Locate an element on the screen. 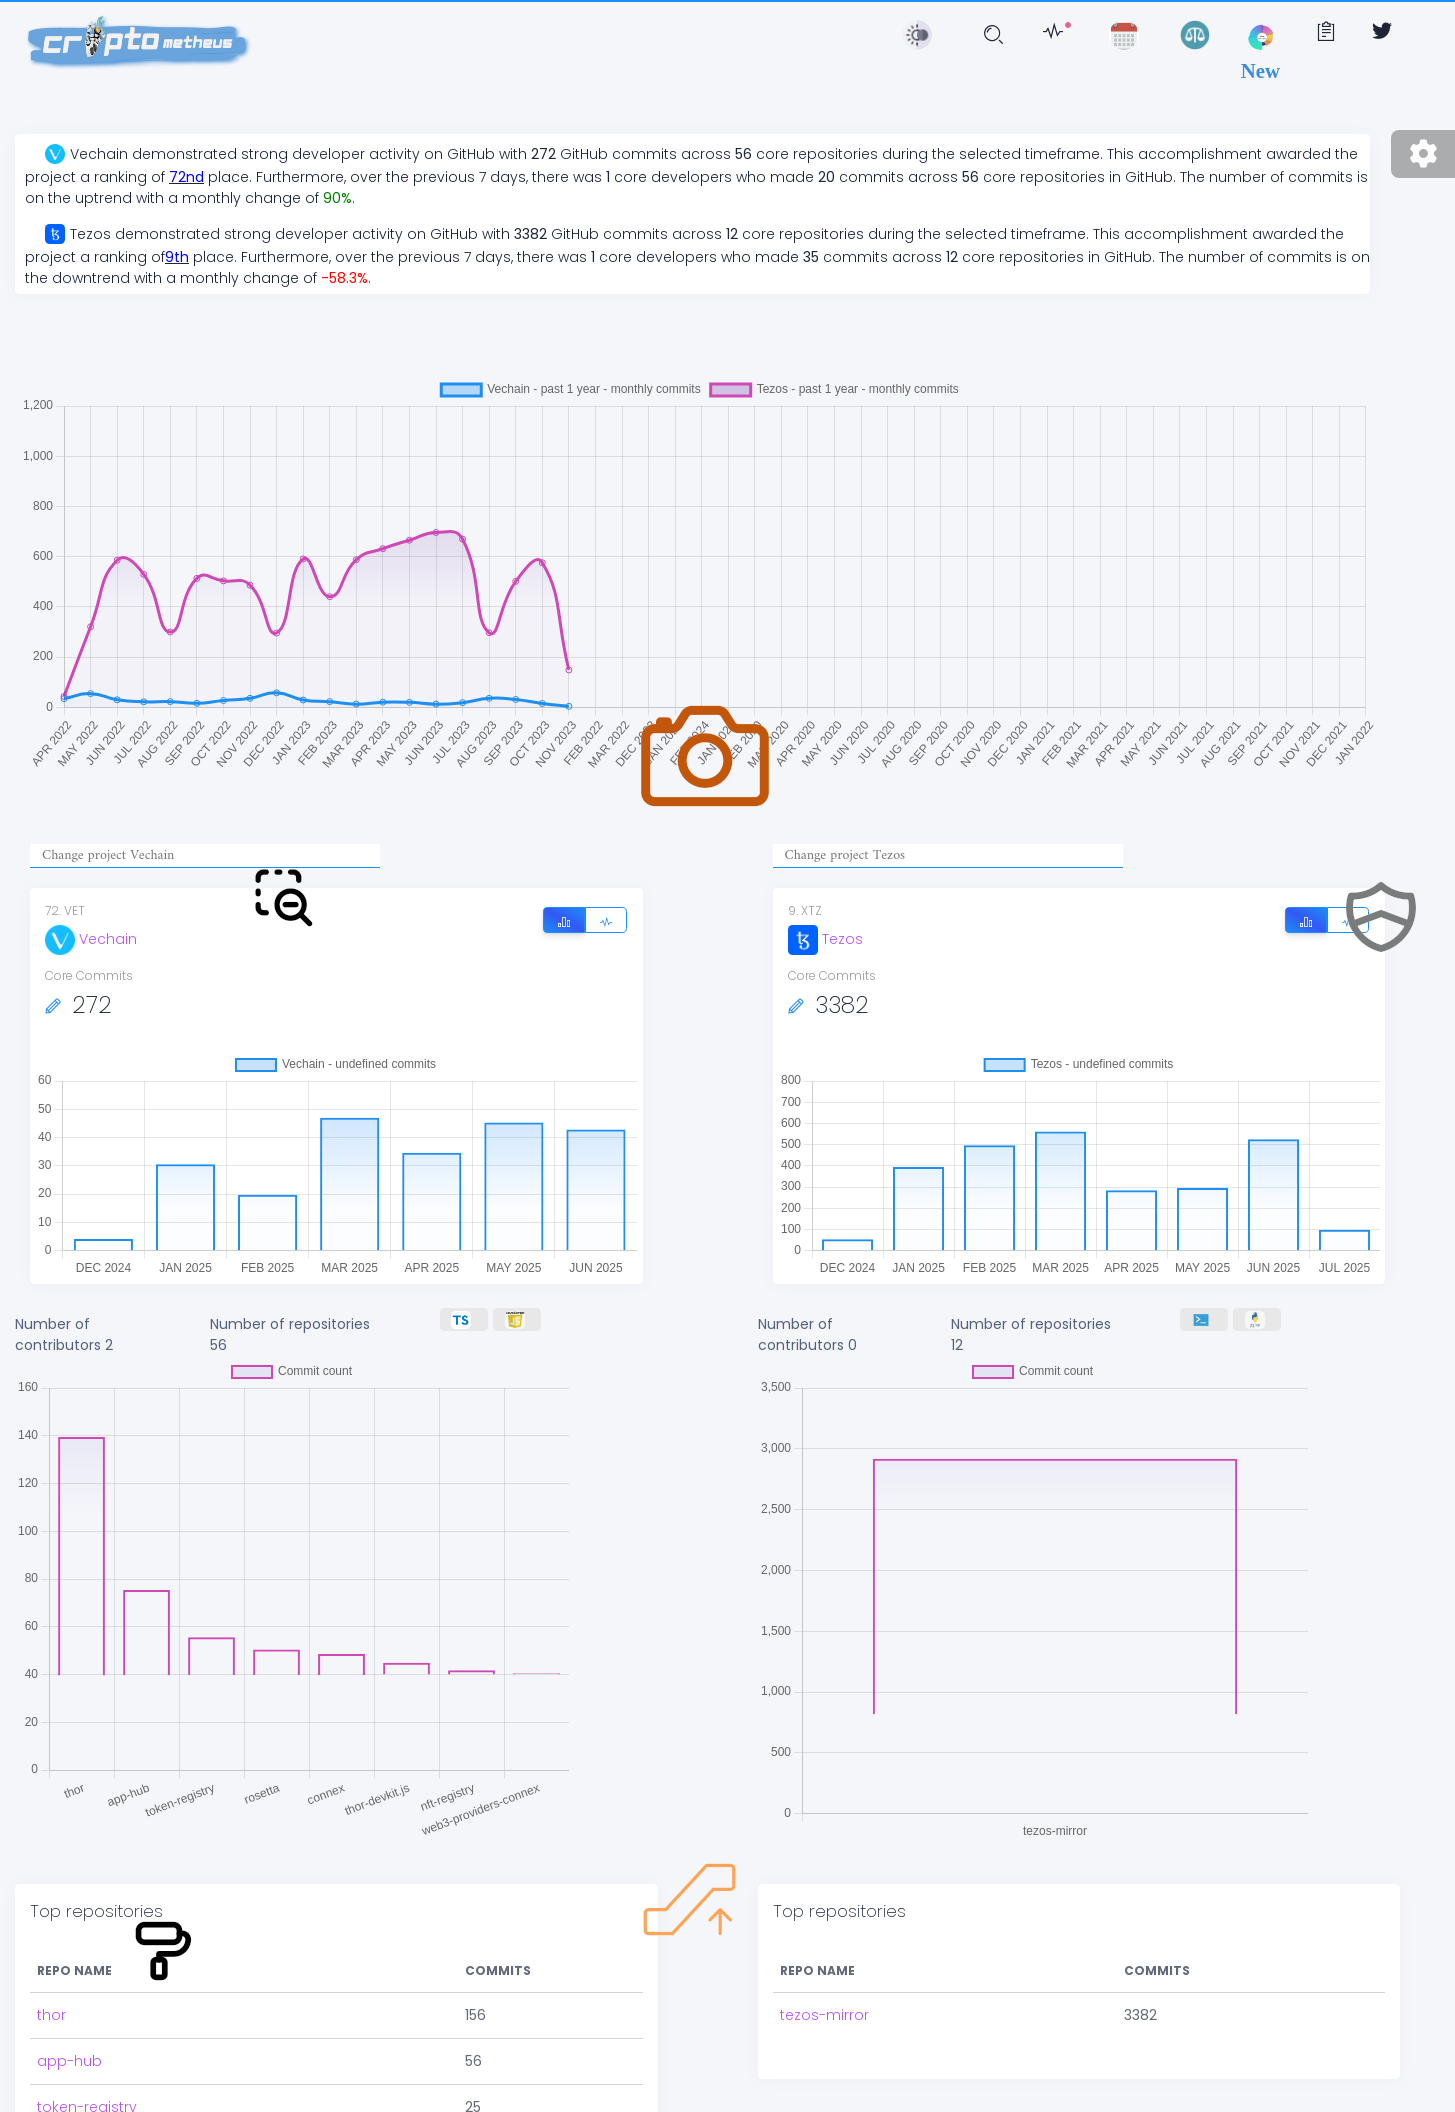  access painting or drawing tools is located at coordinates (159, 1951).